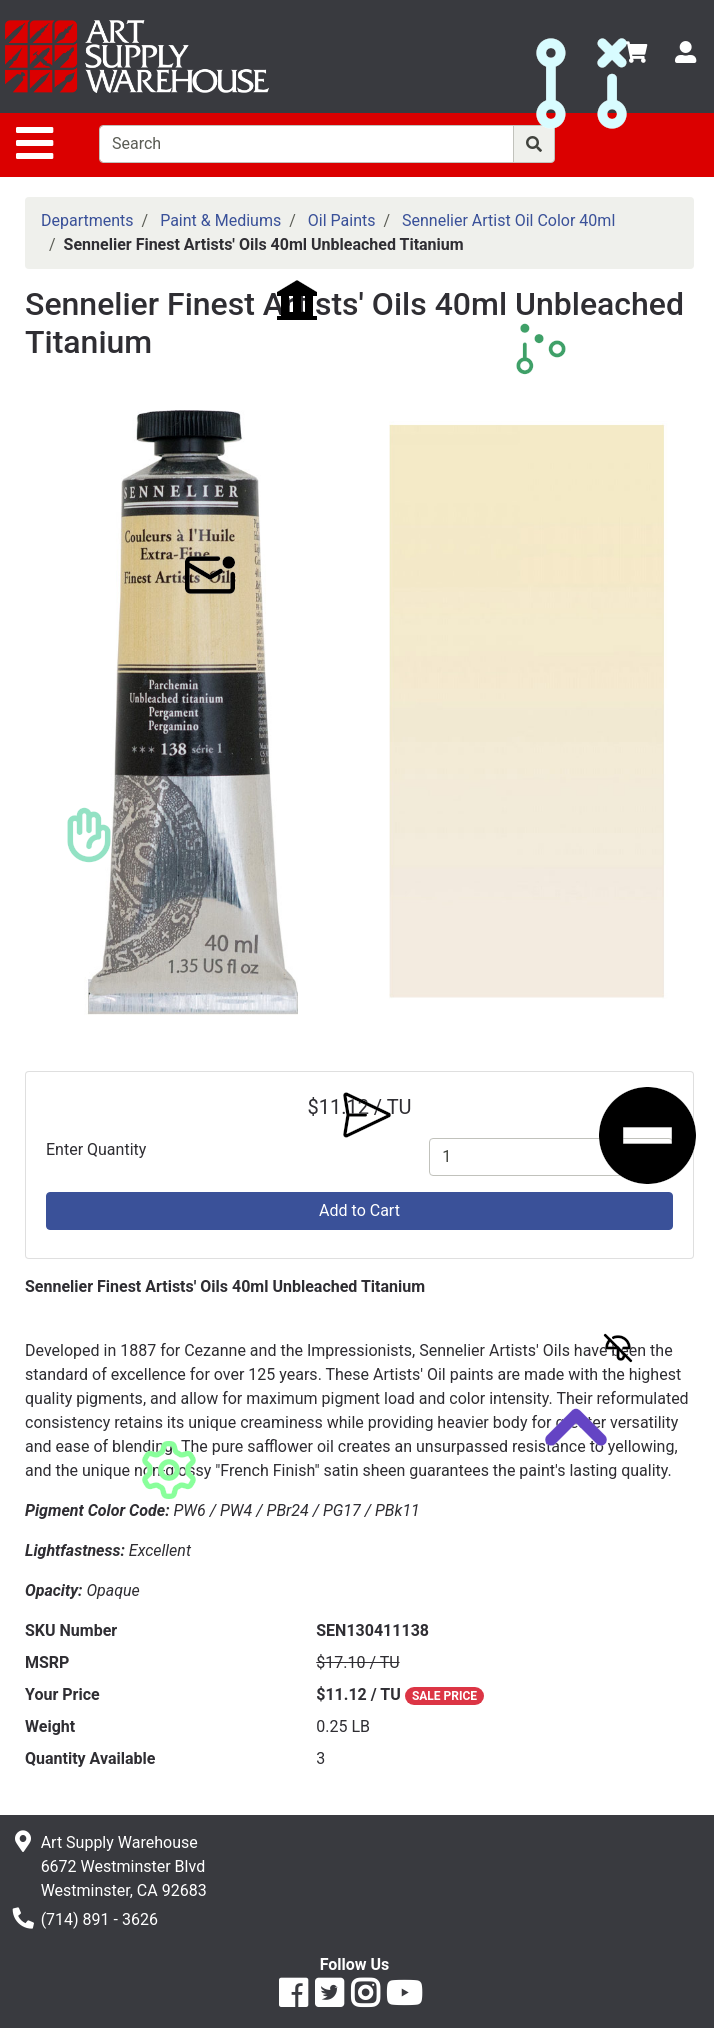 This screenshot has width=714, height=2028. I want to click on indicates a closed or rejected pull request, so click(581, 83).